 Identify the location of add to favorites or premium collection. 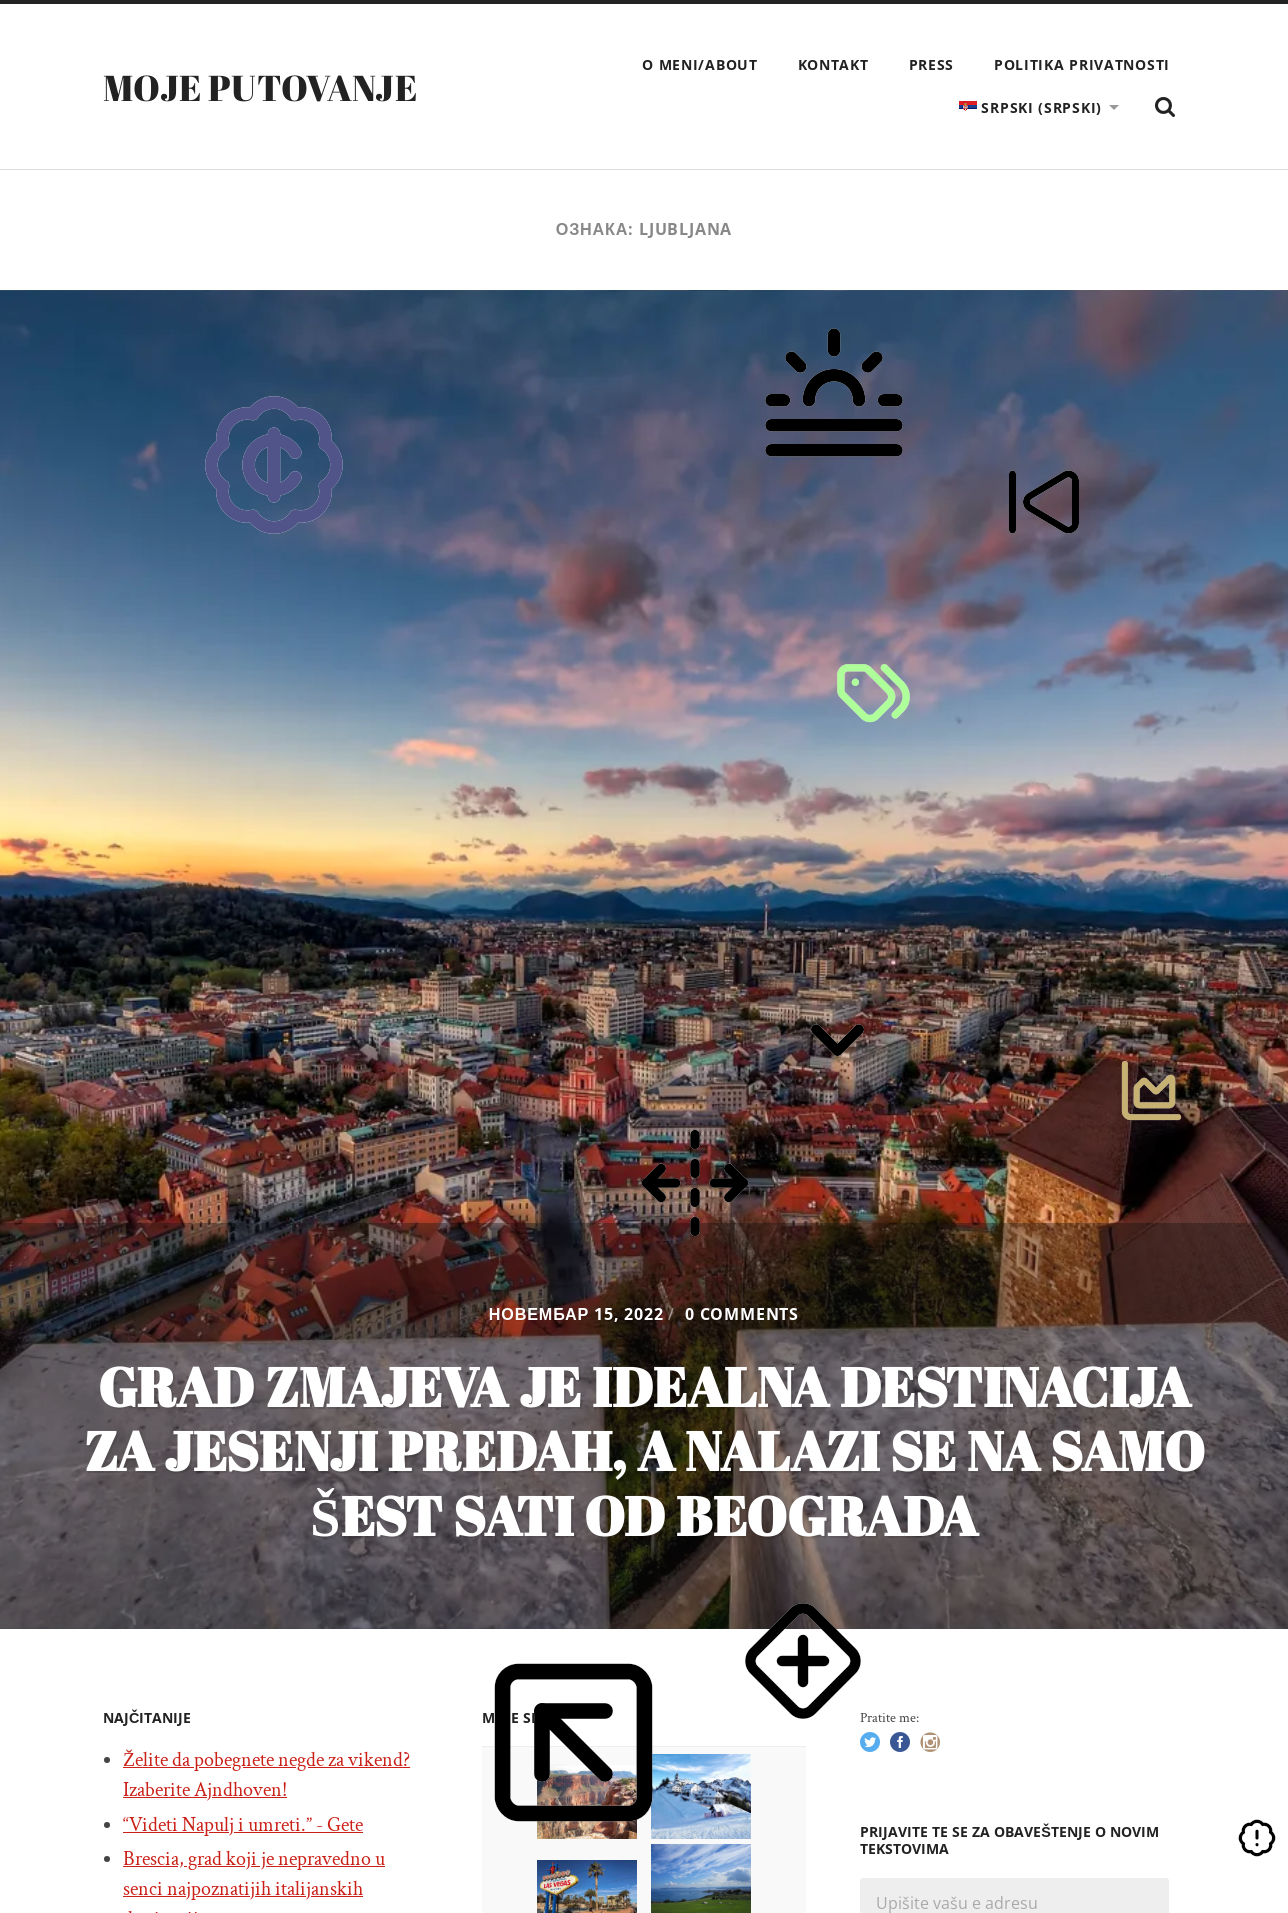
(803, 1661).